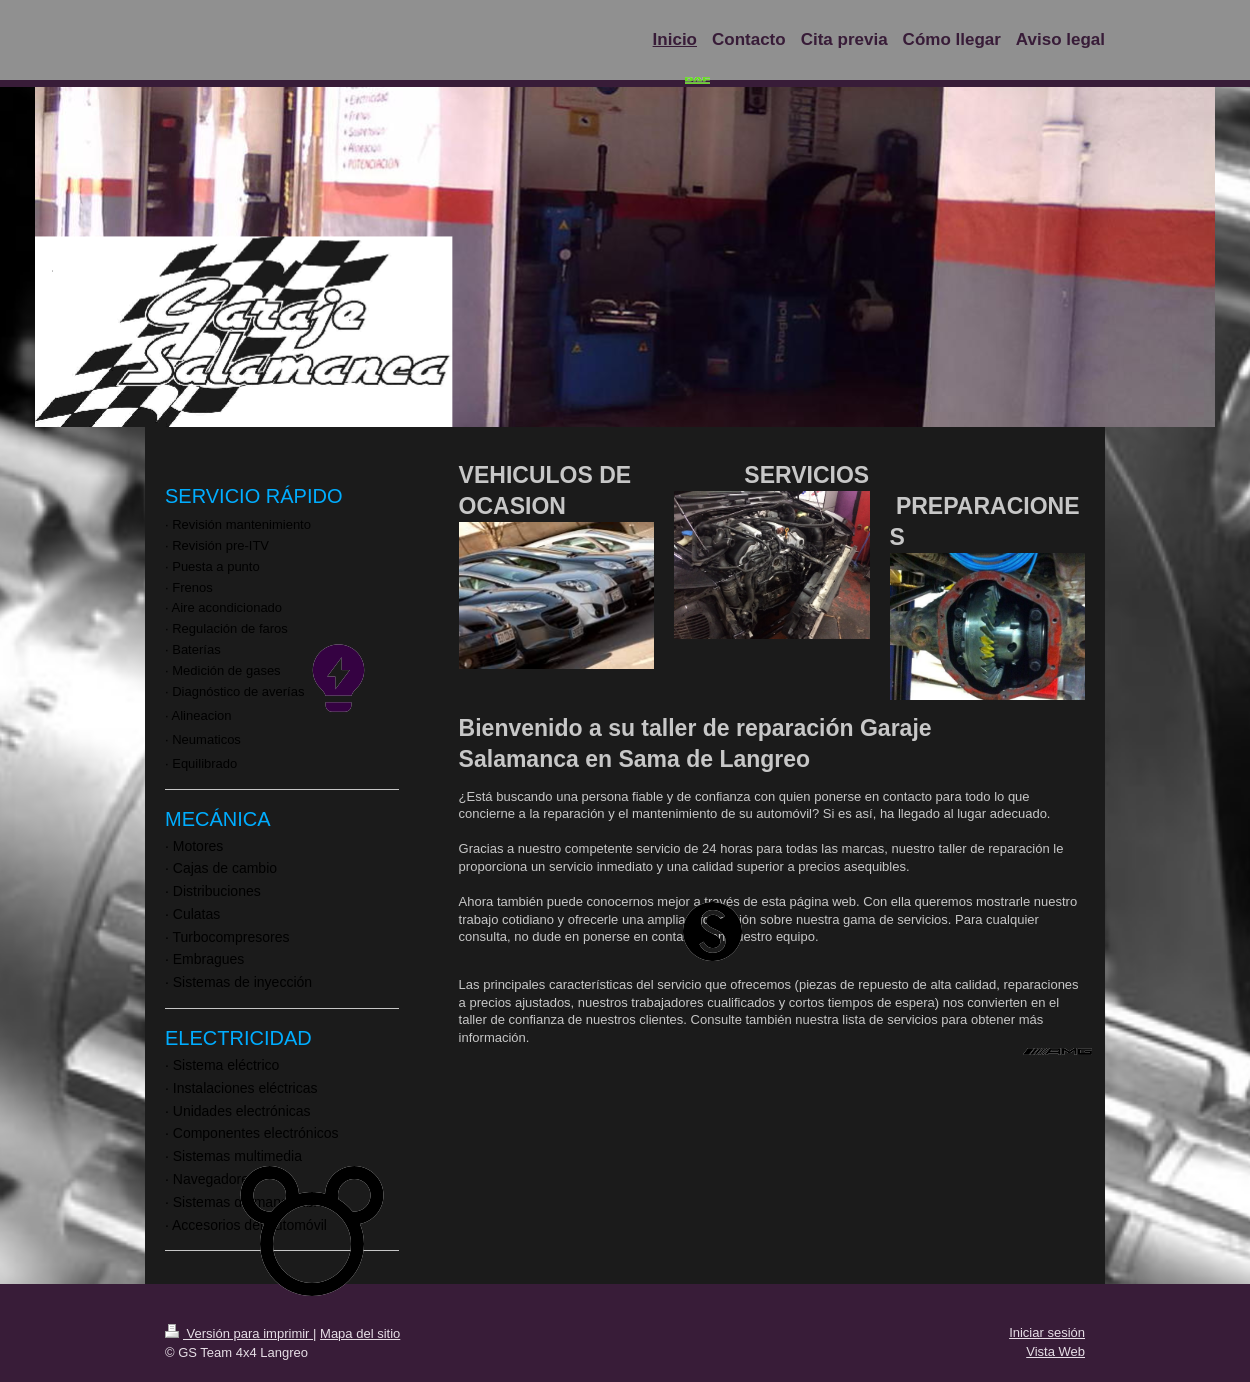 The image size is (1250, 1382). I want to click on access Disney account or profile, so click(312, 1231).